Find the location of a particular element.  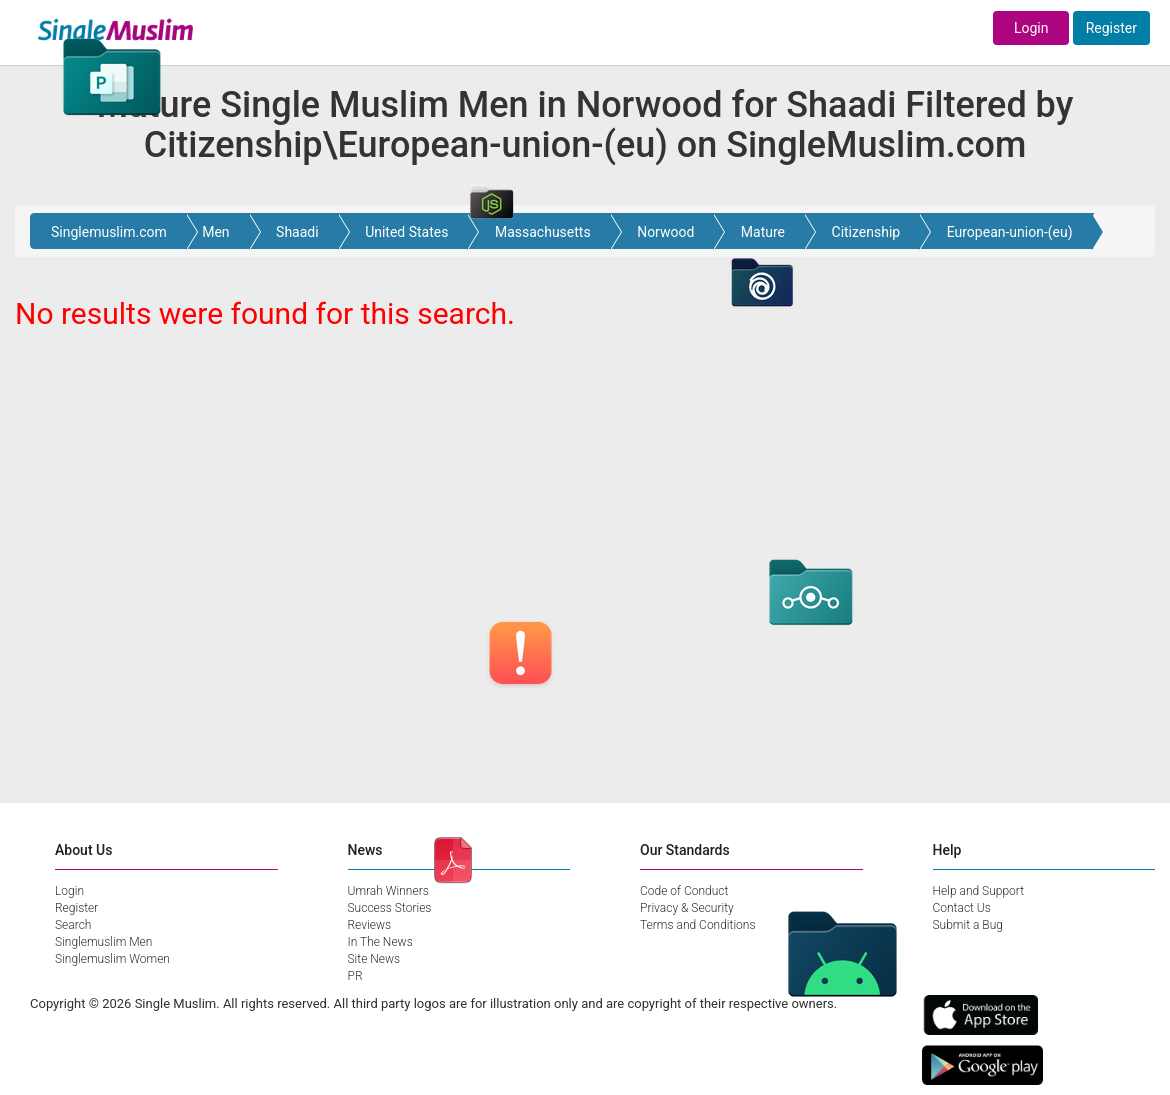

open ubisoft connect (uplay) game files folder is located at coordinates (762, 284).